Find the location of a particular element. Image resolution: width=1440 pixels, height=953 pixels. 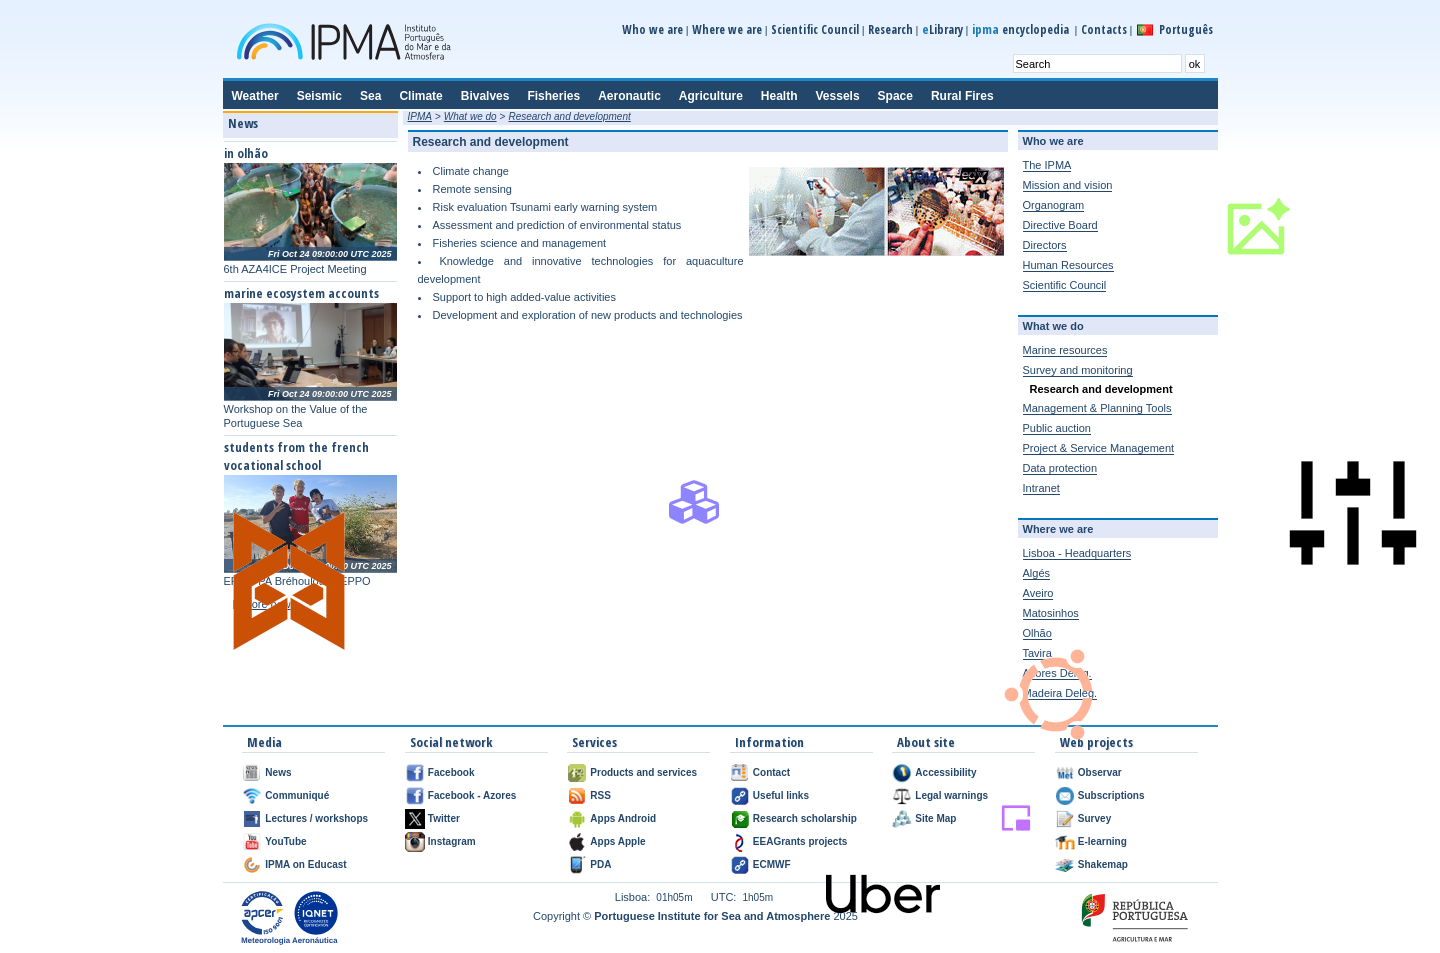

open the Uber app is located at coordinates (883, 894).